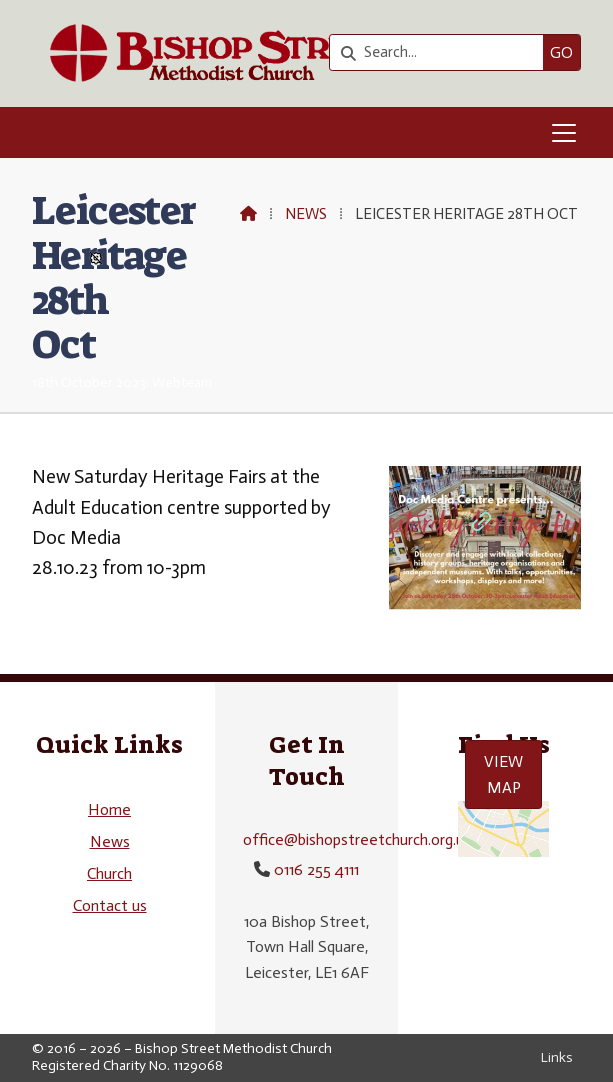  Describe the element at coordinates (96, 258) in the screenshot. I see `settings are currently disabled` at that location.